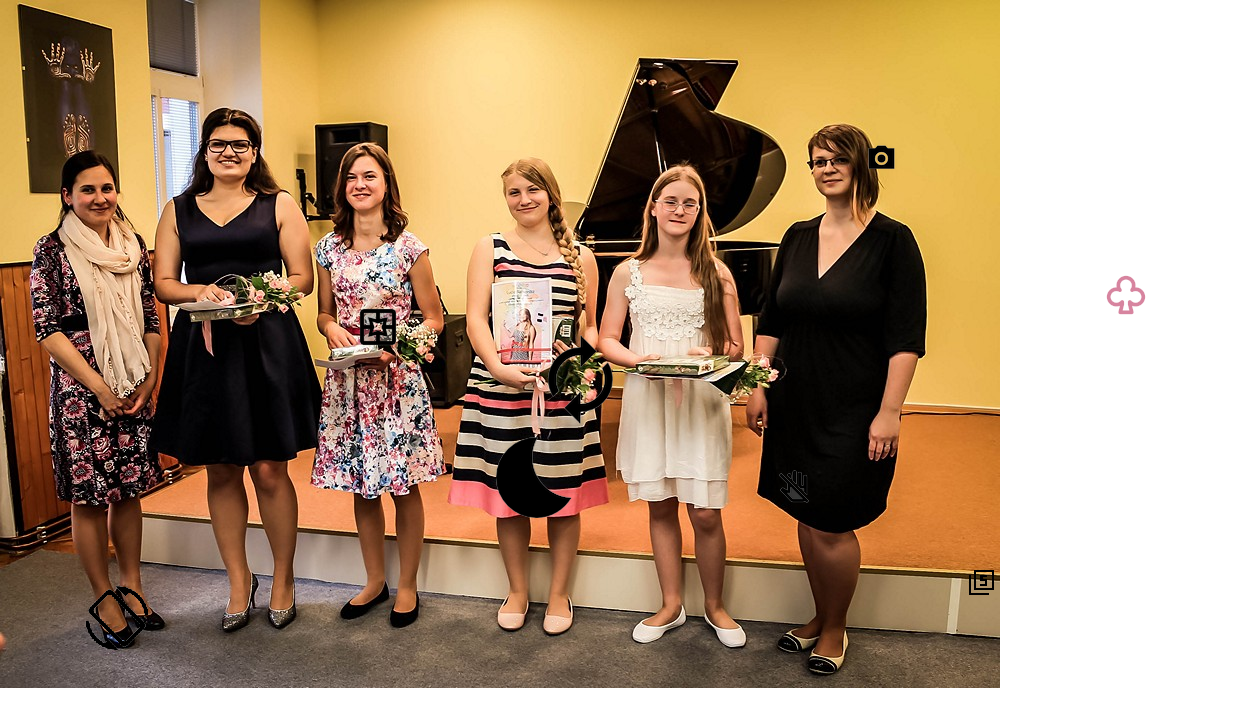  I want to click on open camera to take a photo, so click(881, 158).